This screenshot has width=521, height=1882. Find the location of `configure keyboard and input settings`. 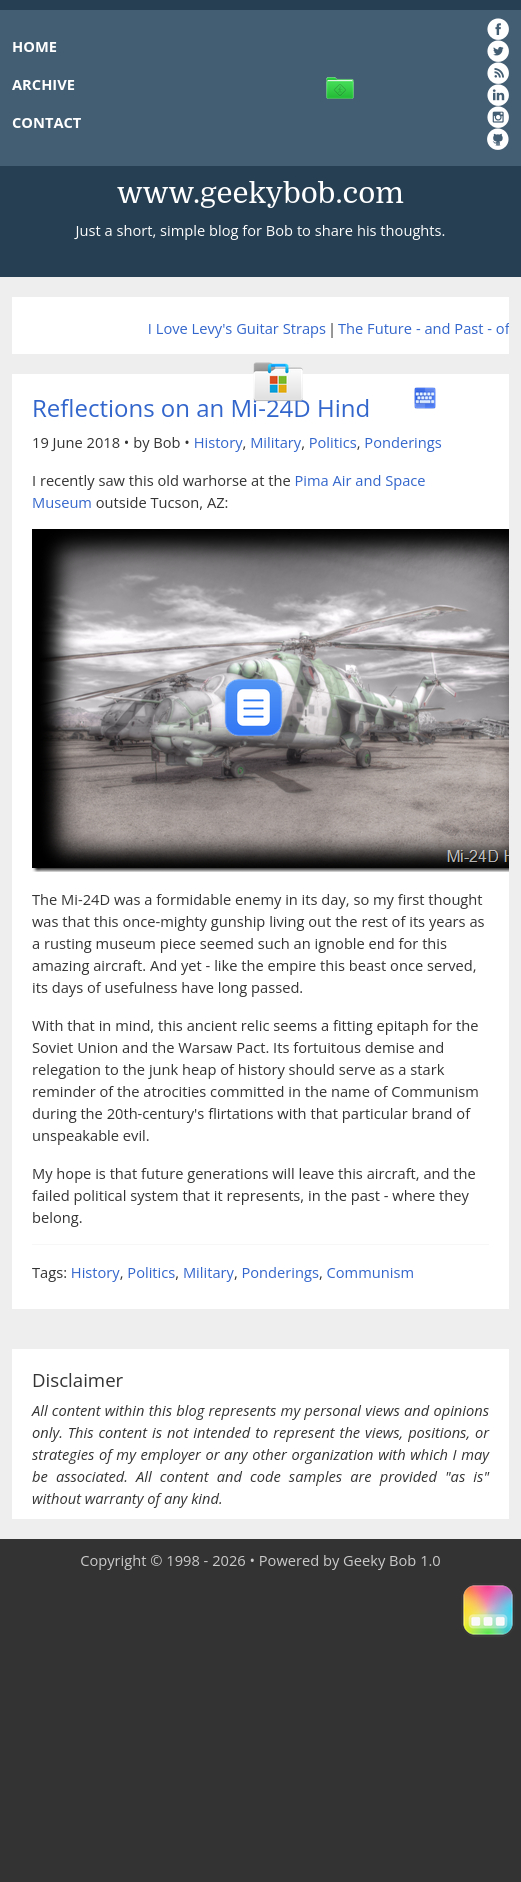

configure keyboard and input settings is located at coordinates (425, 398).